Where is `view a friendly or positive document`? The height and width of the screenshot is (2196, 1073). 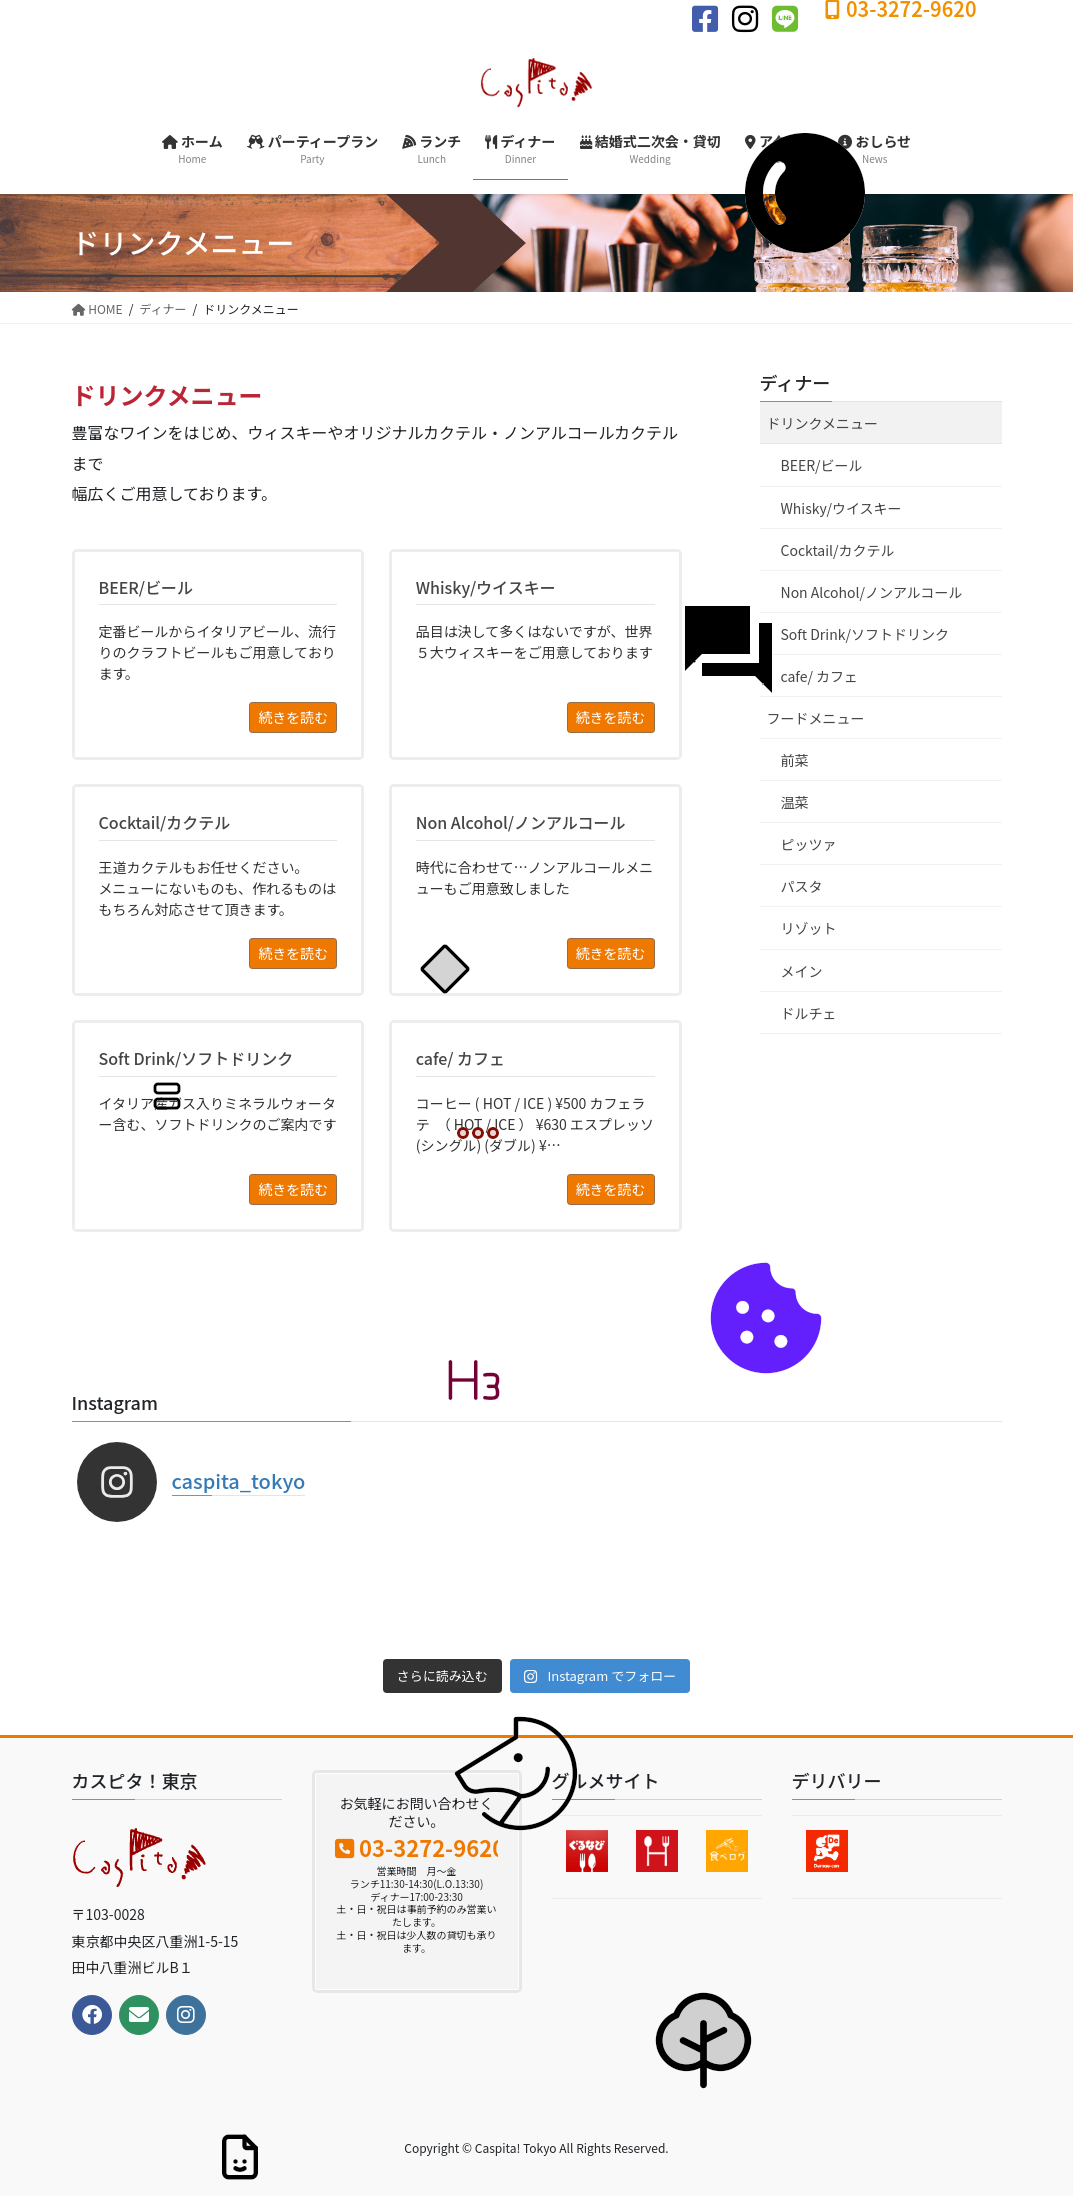 view a friendly or positive document is located at coordinates (240, 2157).